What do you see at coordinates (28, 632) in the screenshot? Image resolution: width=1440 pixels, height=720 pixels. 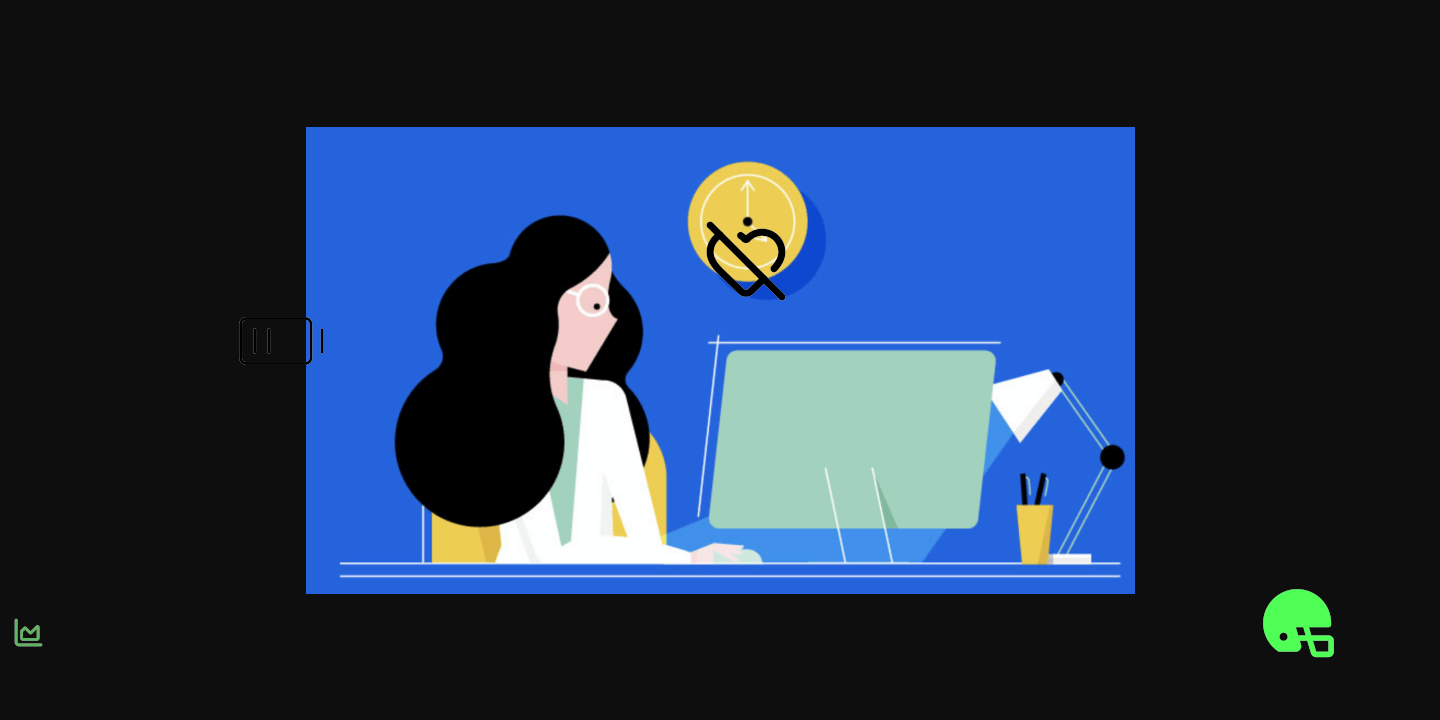 I see `view area chart analytics` at bounding box center [28, 632].